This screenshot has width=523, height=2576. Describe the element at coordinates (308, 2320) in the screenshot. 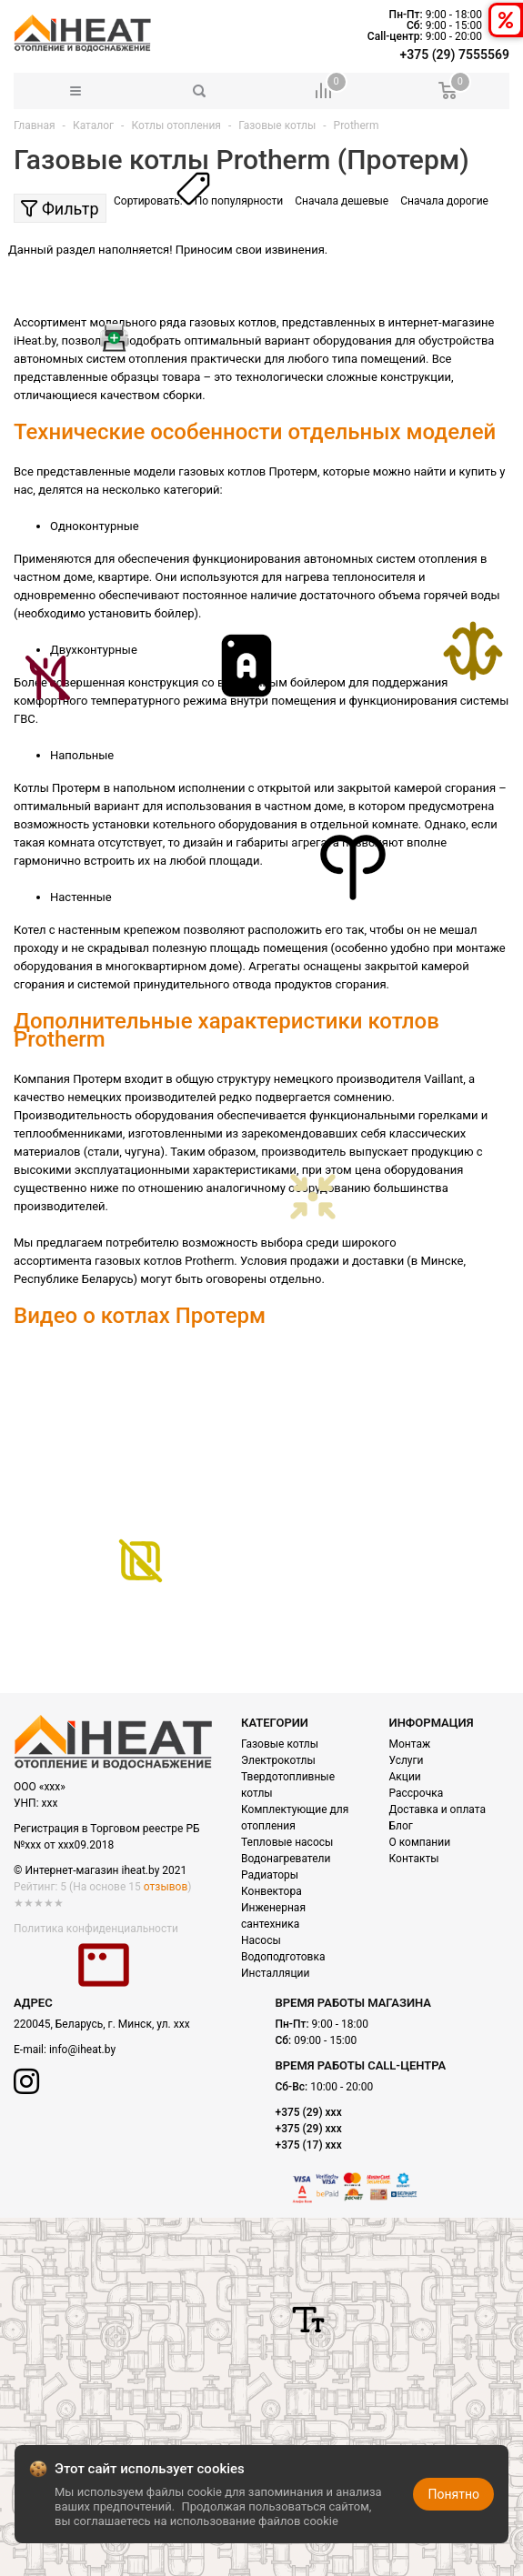

I see `adjust font size settings` at that location.